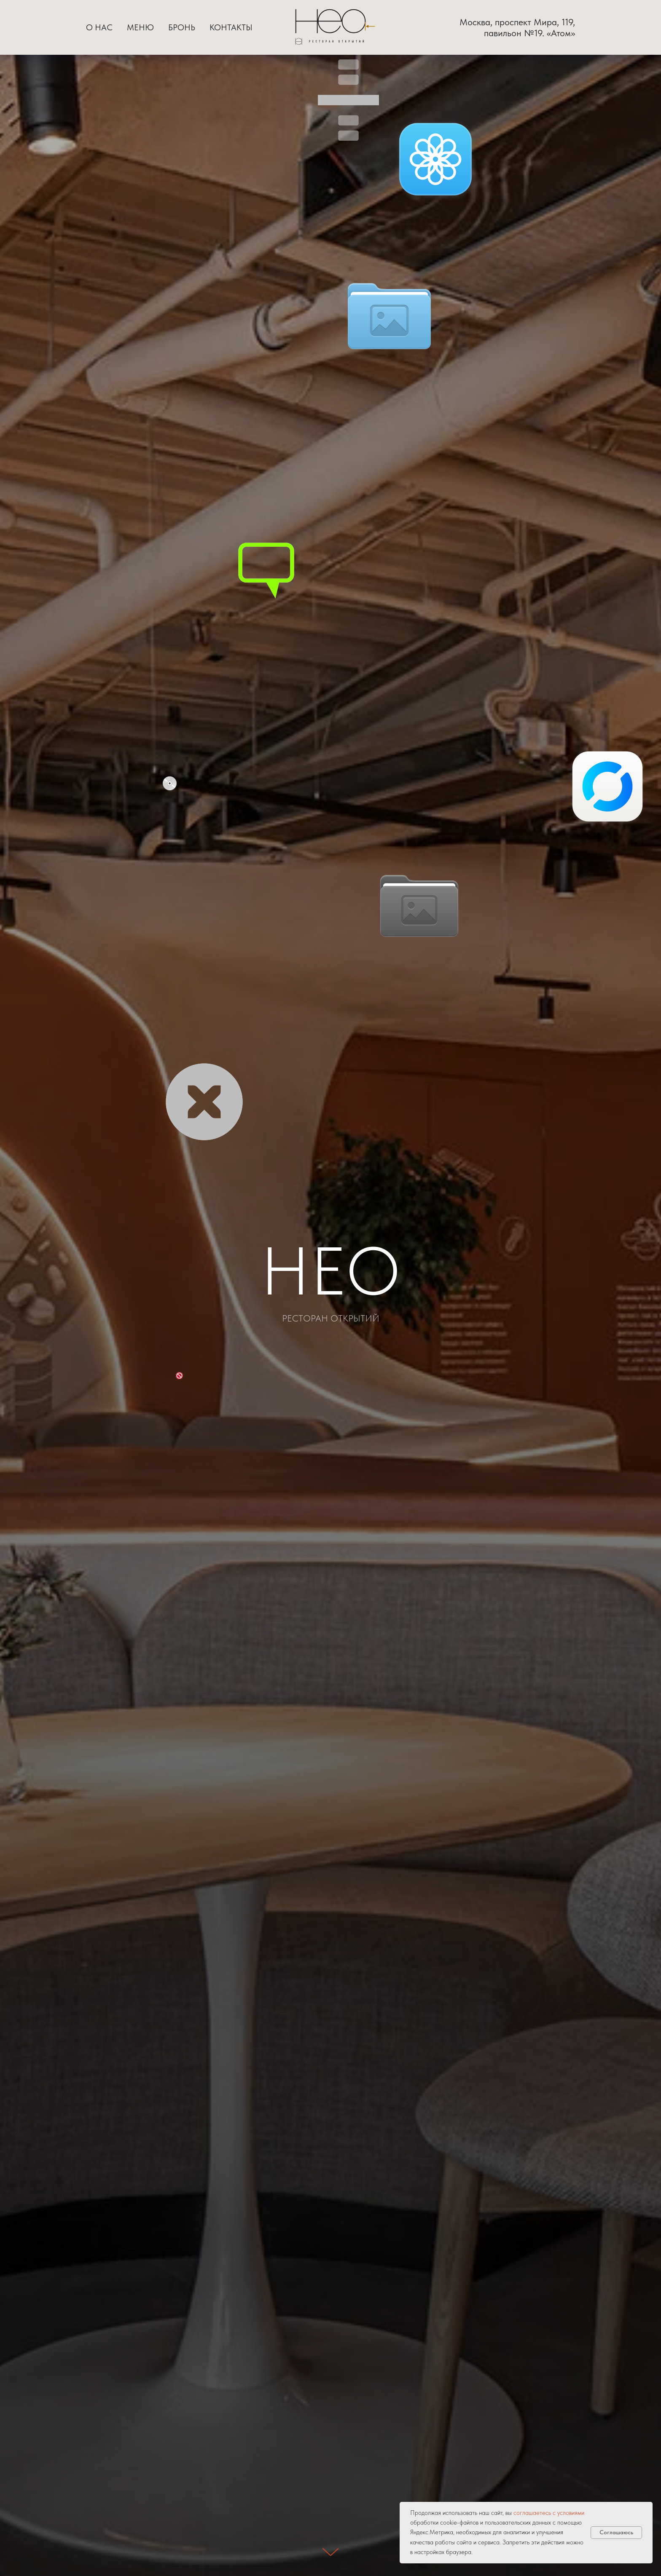 Image resolution: width=661 pixels, height=2576 pixels. What do you see at coordinates (419, 906) in the screenshot?
I see `open your images folder` at bounding box center [419, 906].